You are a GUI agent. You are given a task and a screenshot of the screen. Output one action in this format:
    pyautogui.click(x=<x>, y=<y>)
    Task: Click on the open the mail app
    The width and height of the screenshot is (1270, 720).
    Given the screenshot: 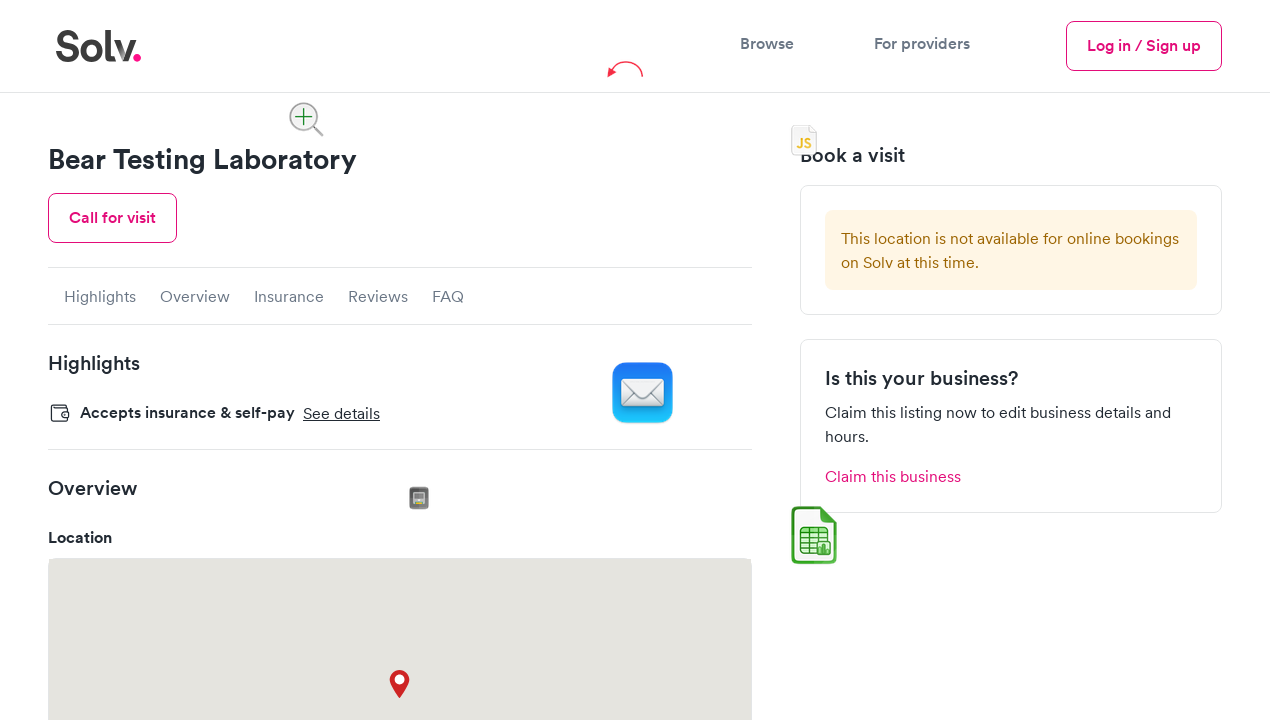 What is the action you would take?
    pyautogui.click(x=642, y=392)
    